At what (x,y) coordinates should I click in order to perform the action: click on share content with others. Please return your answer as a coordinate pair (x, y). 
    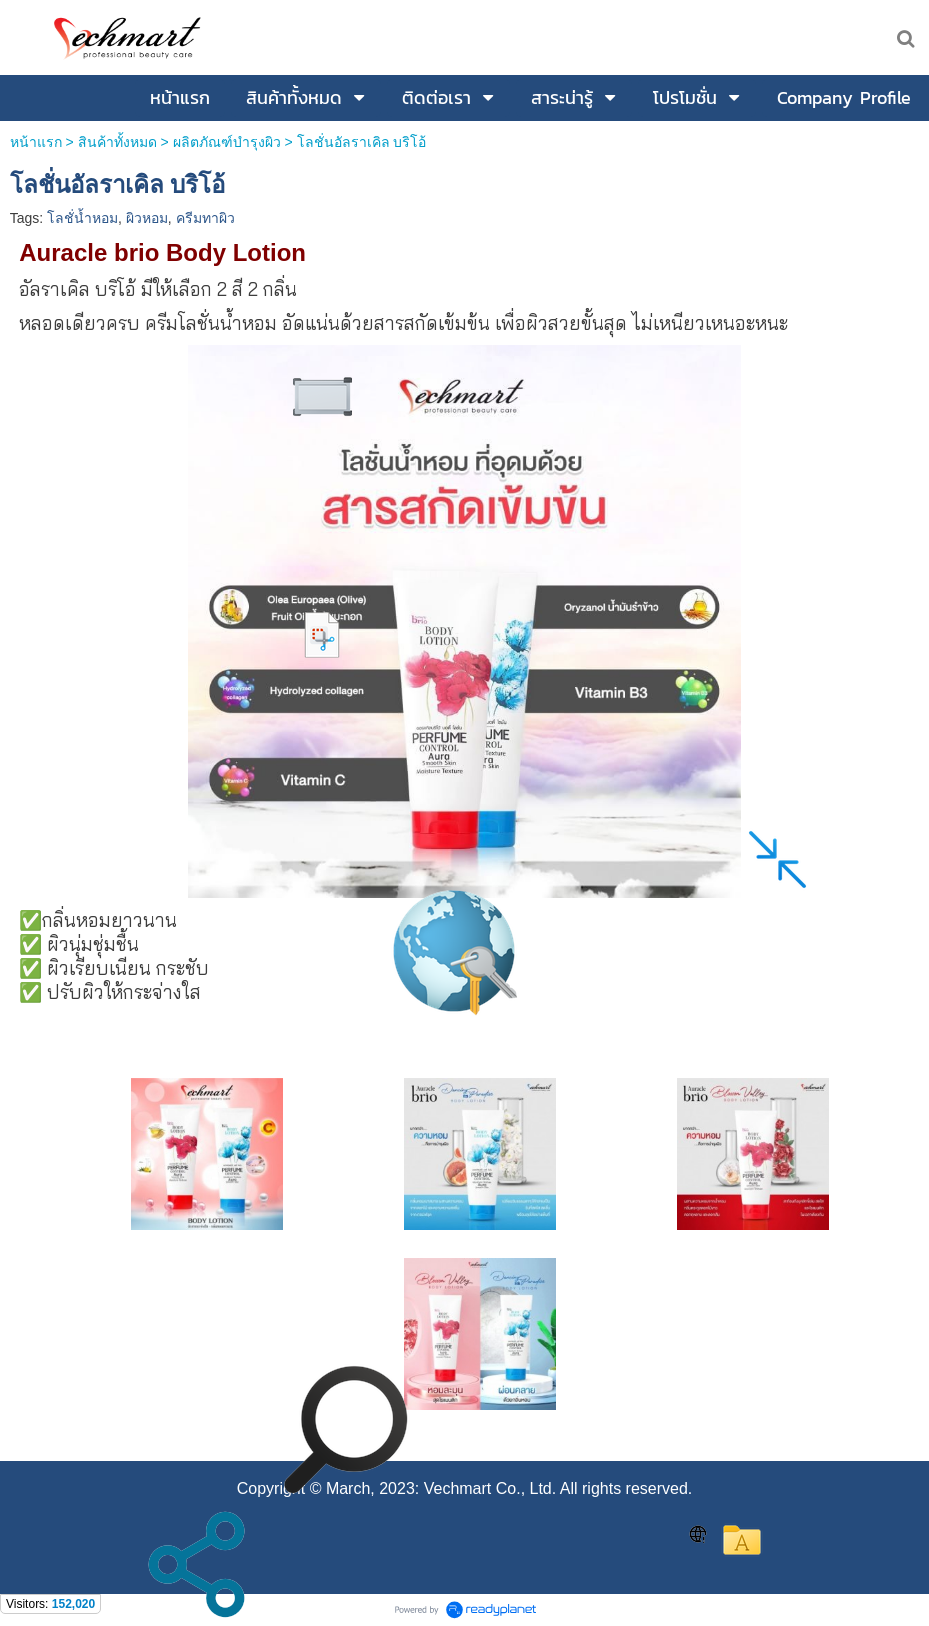
    Looking at the image, I should click on (196, 1564).